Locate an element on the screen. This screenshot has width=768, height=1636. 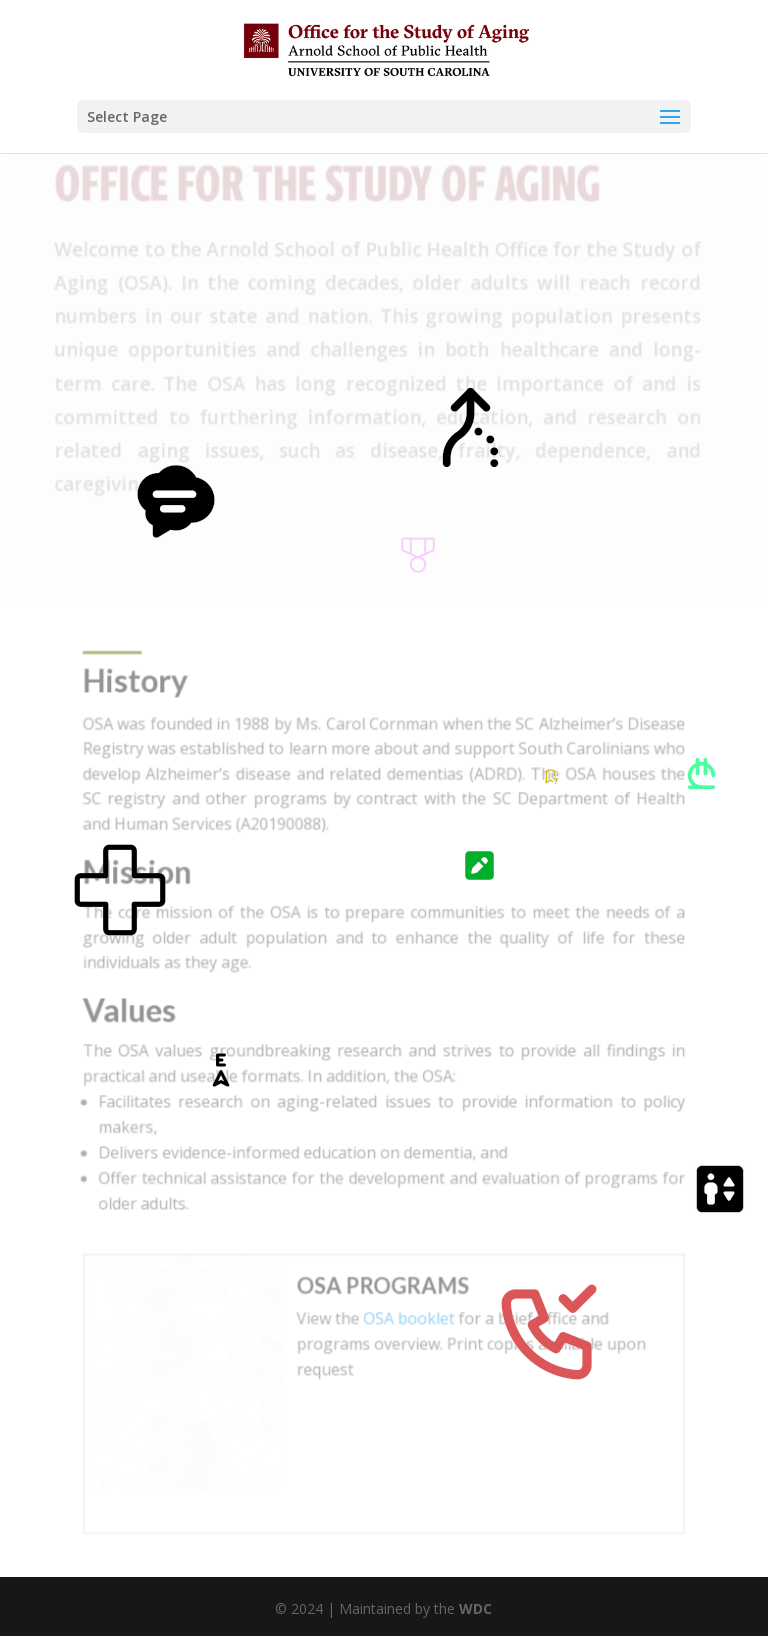
access health or medical features is located at coordinates (120, 890).